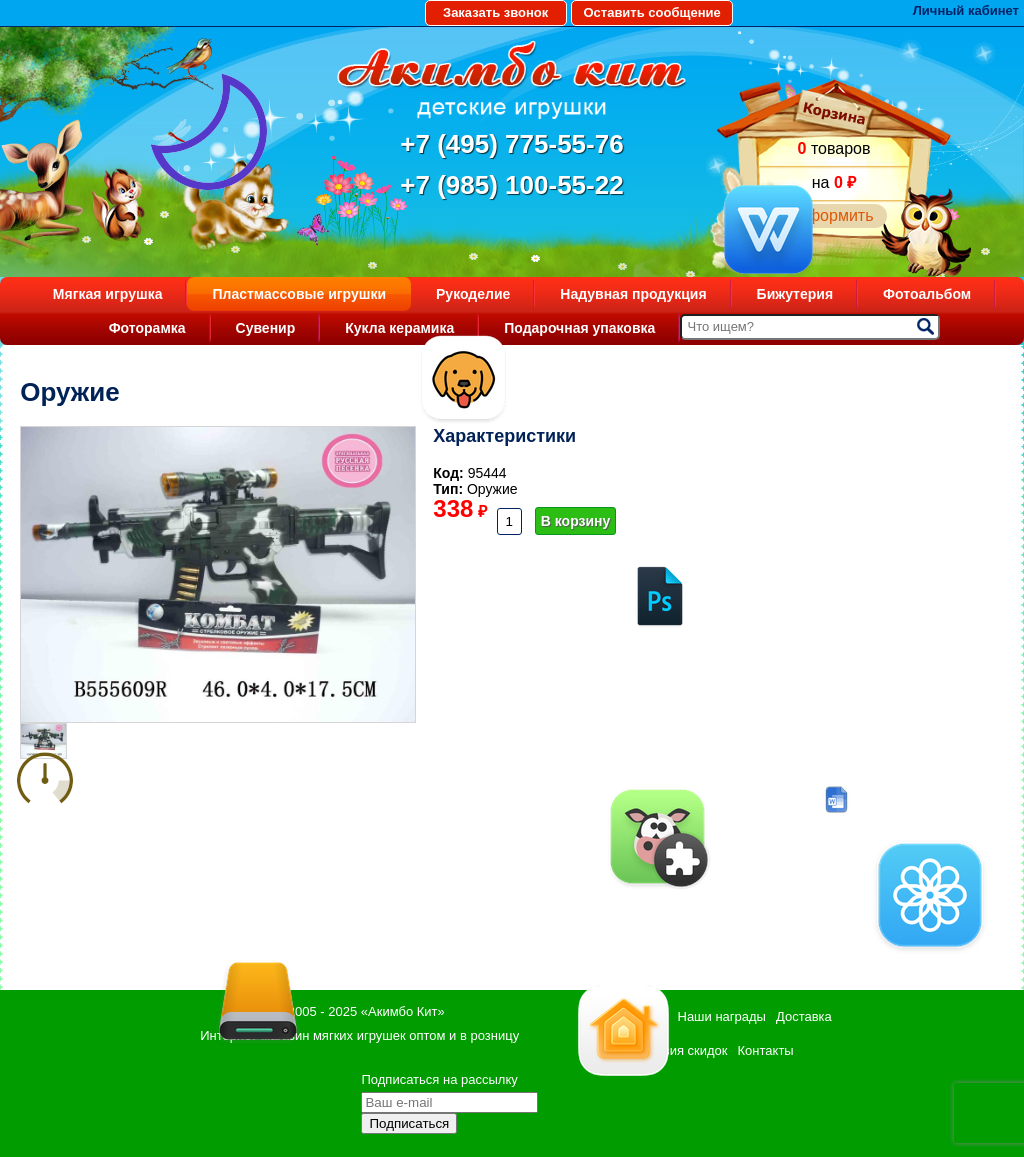 The height and width of the screenshot is (1157, 1024). What do you see at coordinates (463, 377) in the screenshot?
I see `open bruno API client` at bounding box center [463, 377].